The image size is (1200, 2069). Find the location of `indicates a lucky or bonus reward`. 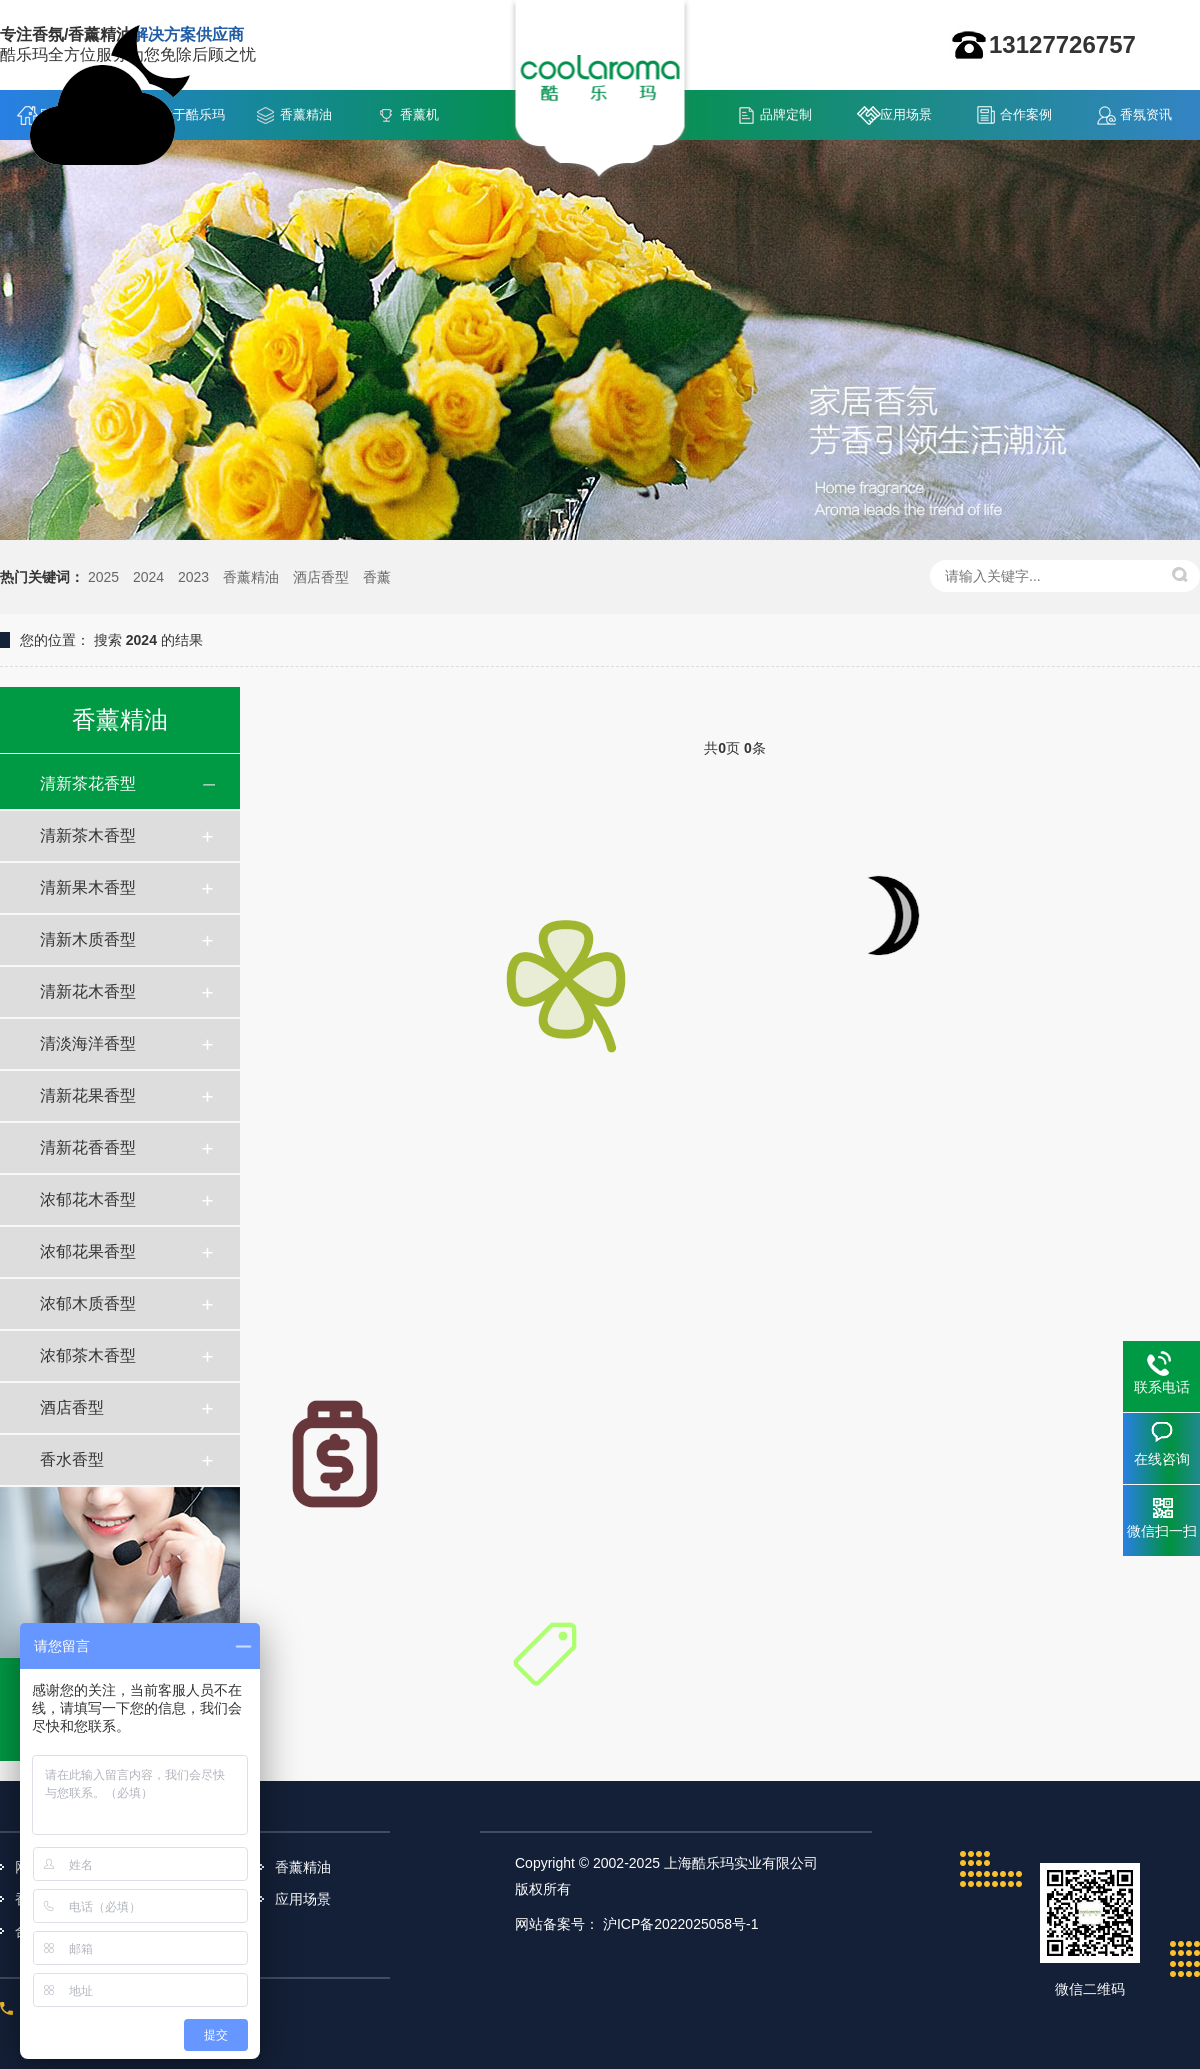

indicates a lucky or bonus reward is located at coordinates (566, 984).